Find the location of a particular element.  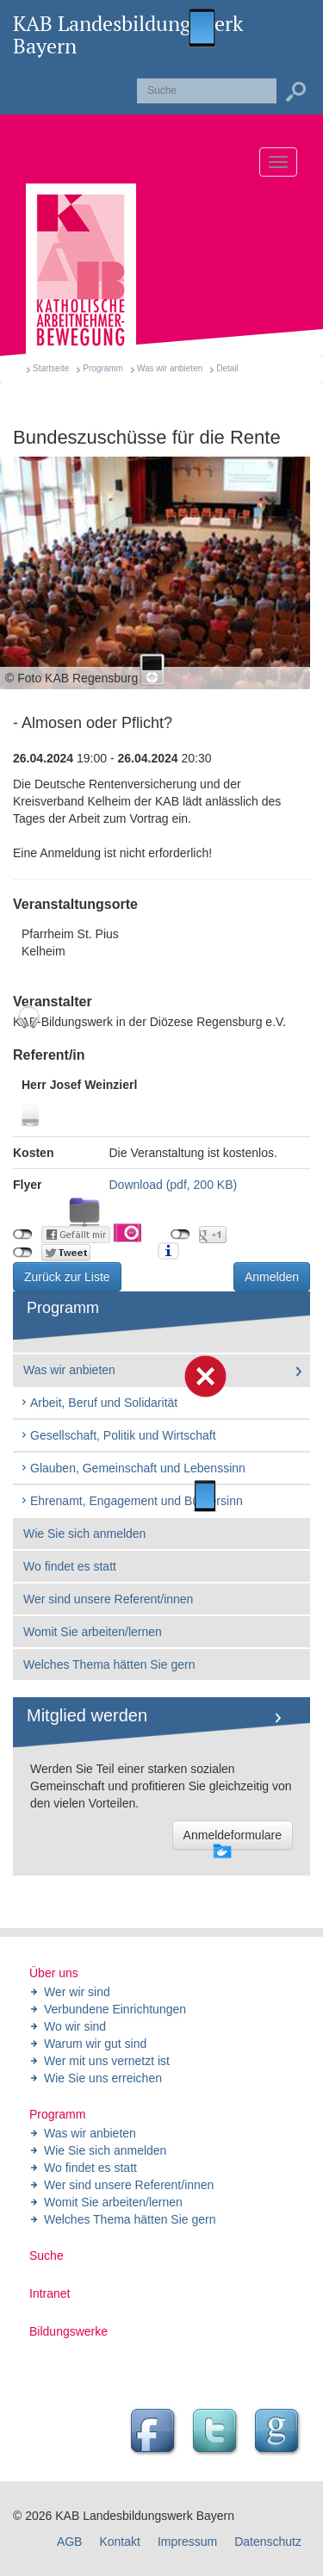

iPod shuffle device connected is located at coordinates (127, 1228).